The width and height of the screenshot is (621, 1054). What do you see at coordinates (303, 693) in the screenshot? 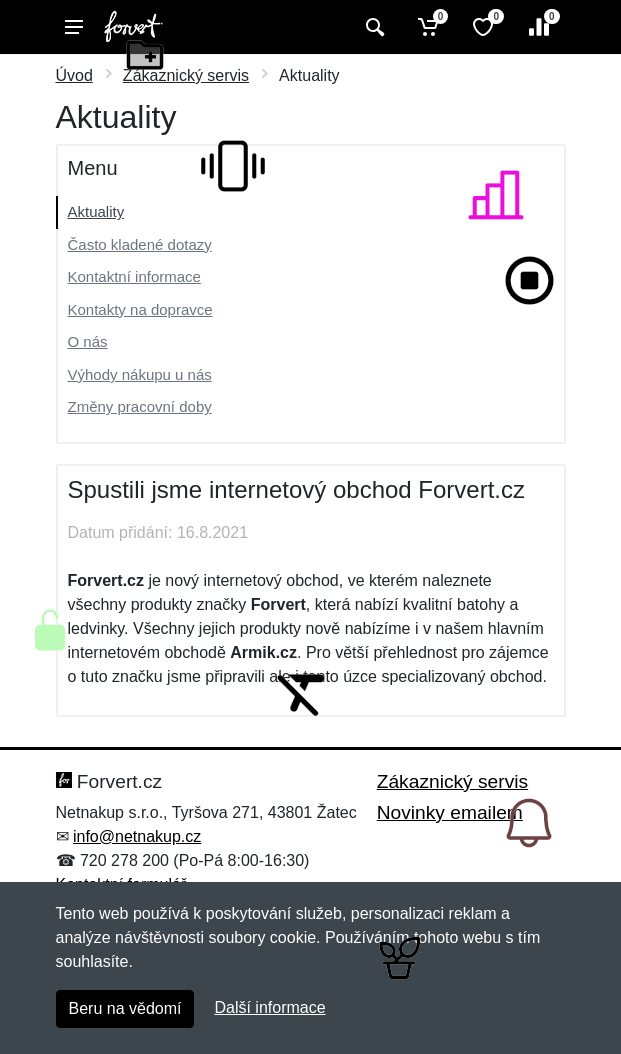
I see `clear text formatting` at bounding box center [303, 693].